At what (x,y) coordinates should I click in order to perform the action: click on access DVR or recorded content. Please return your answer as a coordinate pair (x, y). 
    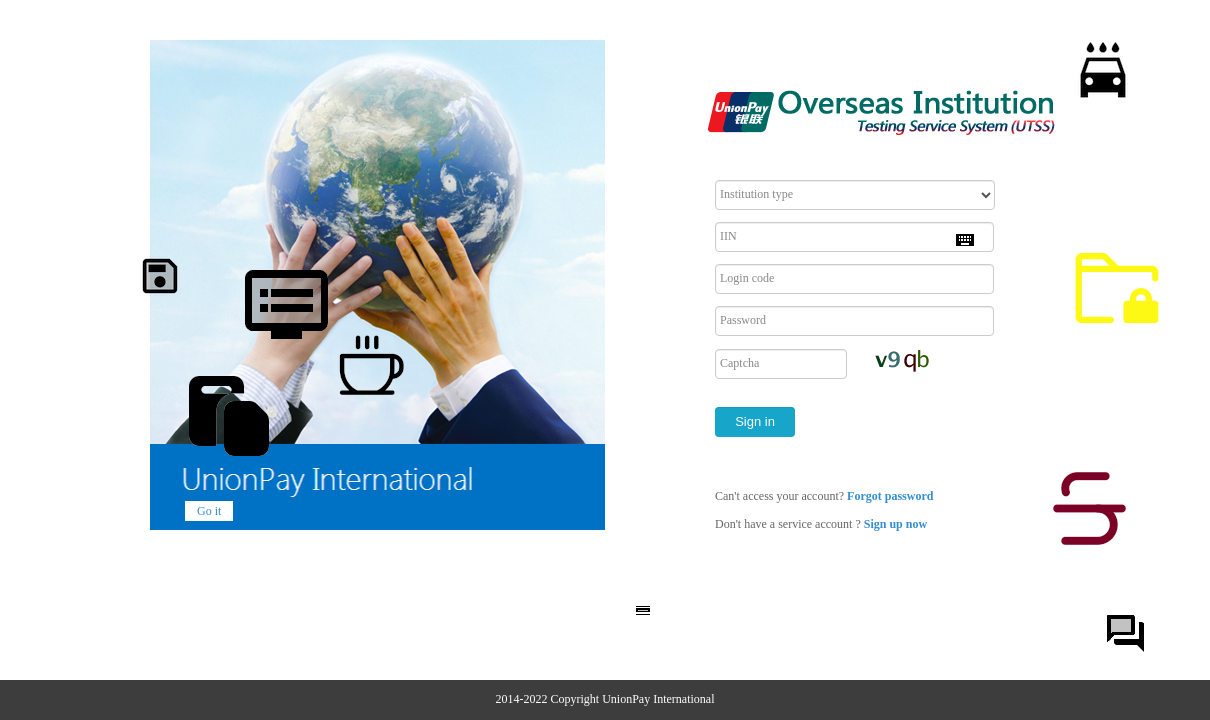
    Looking at the image, I should click on (286, 304).